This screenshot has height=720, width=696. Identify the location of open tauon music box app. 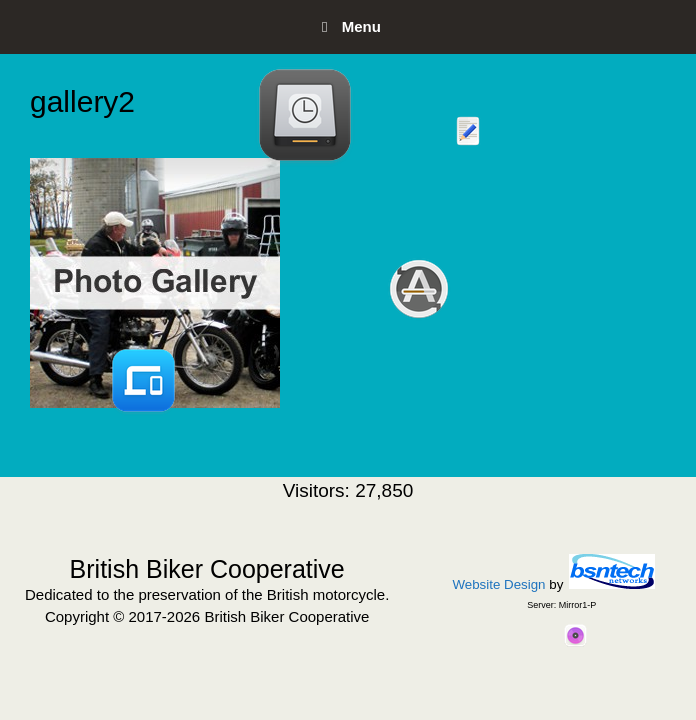
(575, 635).